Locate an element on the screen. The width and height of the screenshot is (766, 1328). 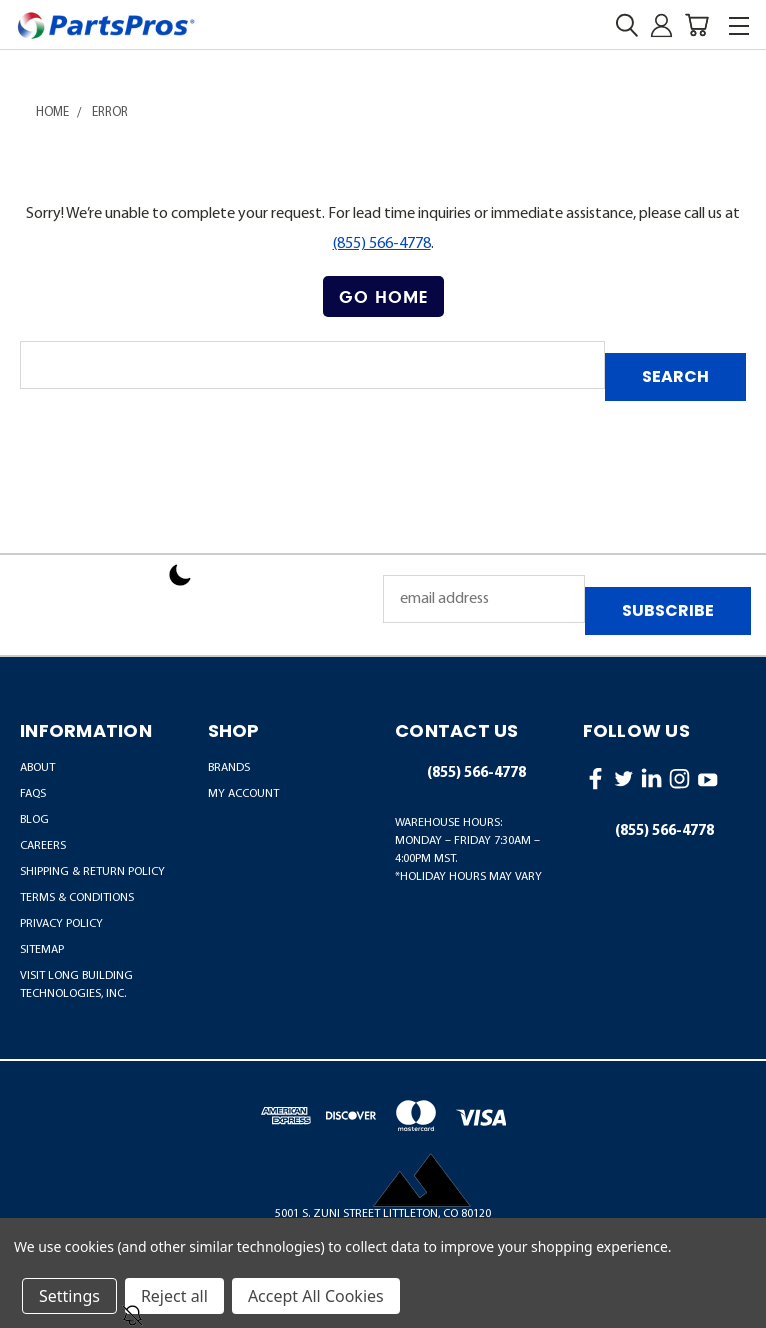
mute notifications is located at coordinates (132, 1315).